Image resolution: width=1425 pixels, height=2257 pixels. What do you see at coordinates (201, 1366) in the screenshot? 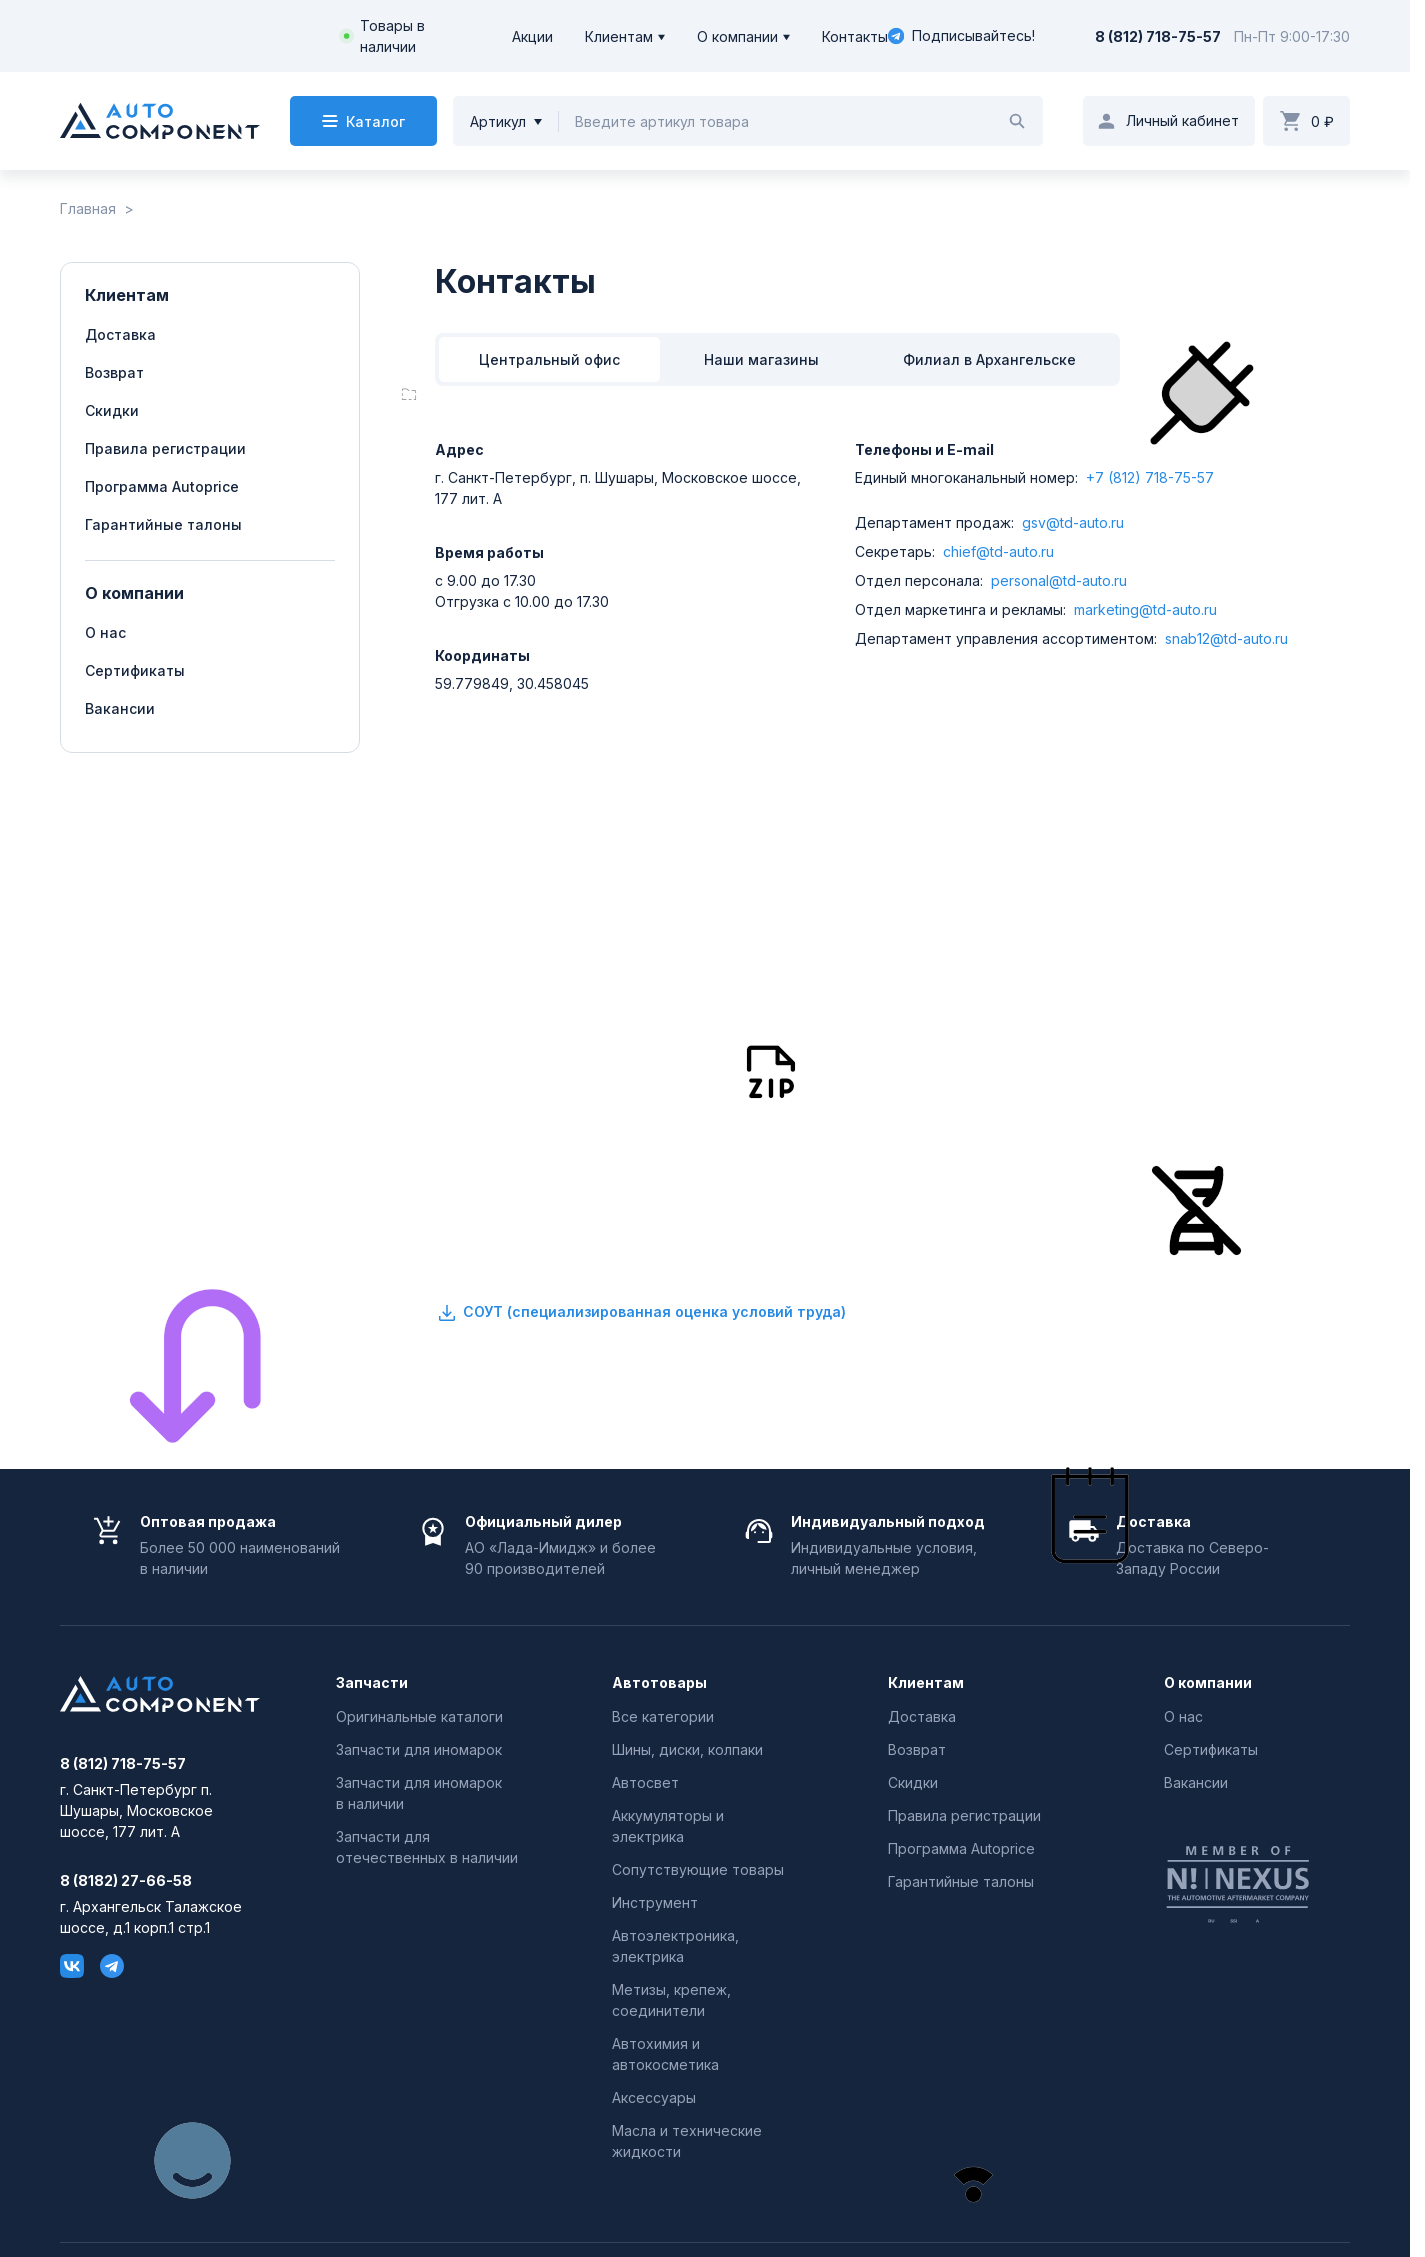
I see `undo or reverse last action` at bounding box center [201, 1366].